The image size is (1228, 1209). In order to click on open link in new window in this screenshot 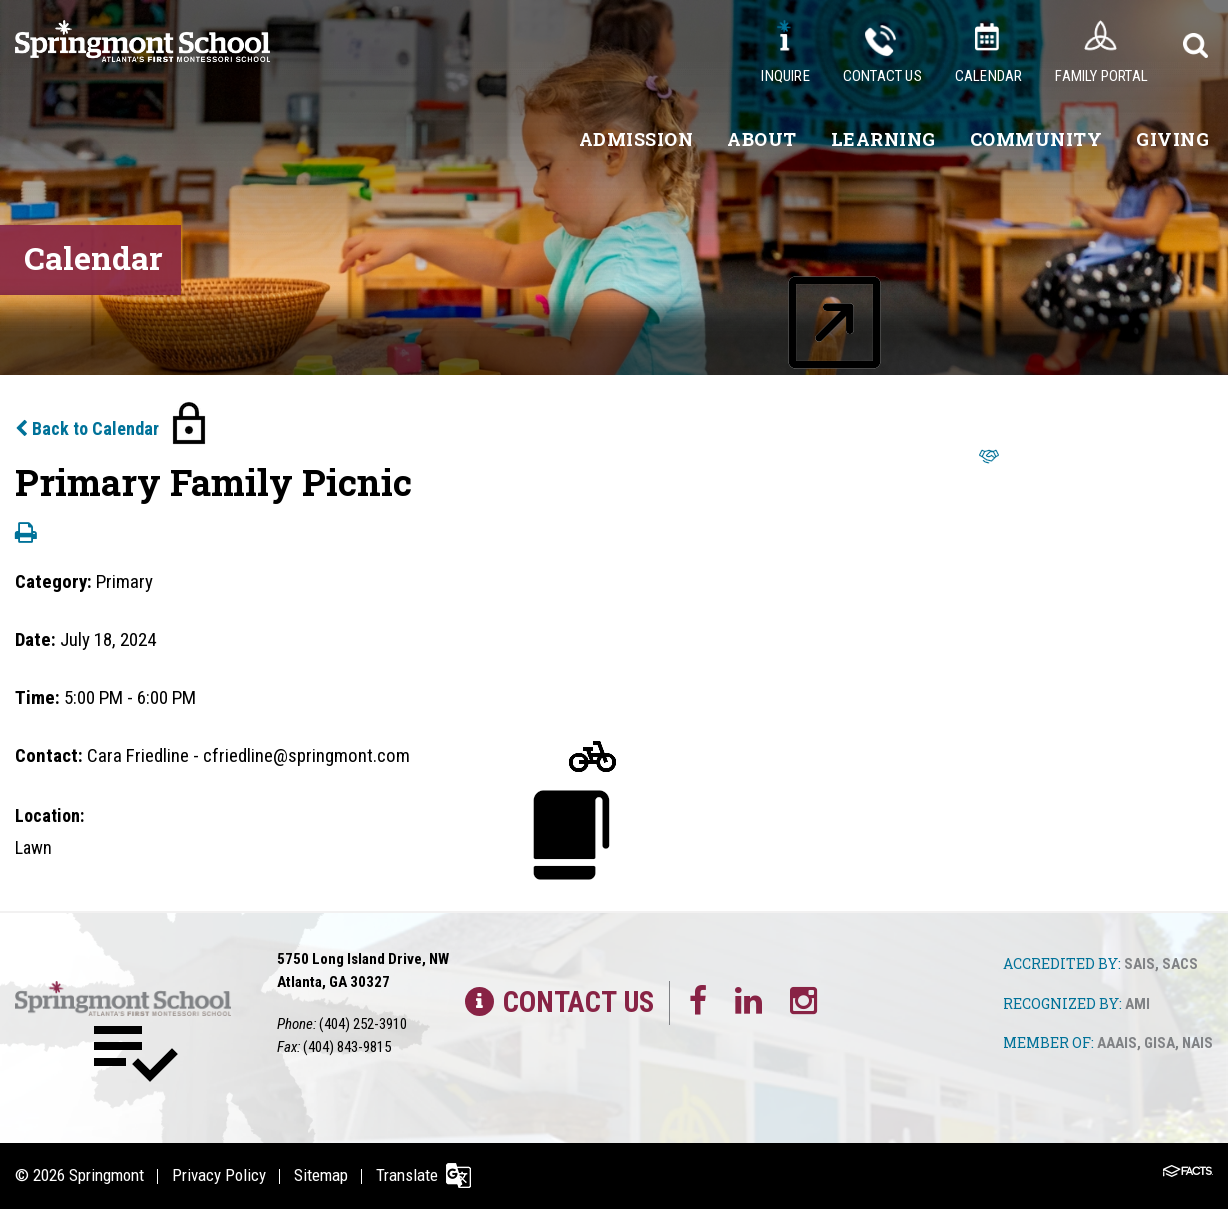, I will do `click(834, 322)`.